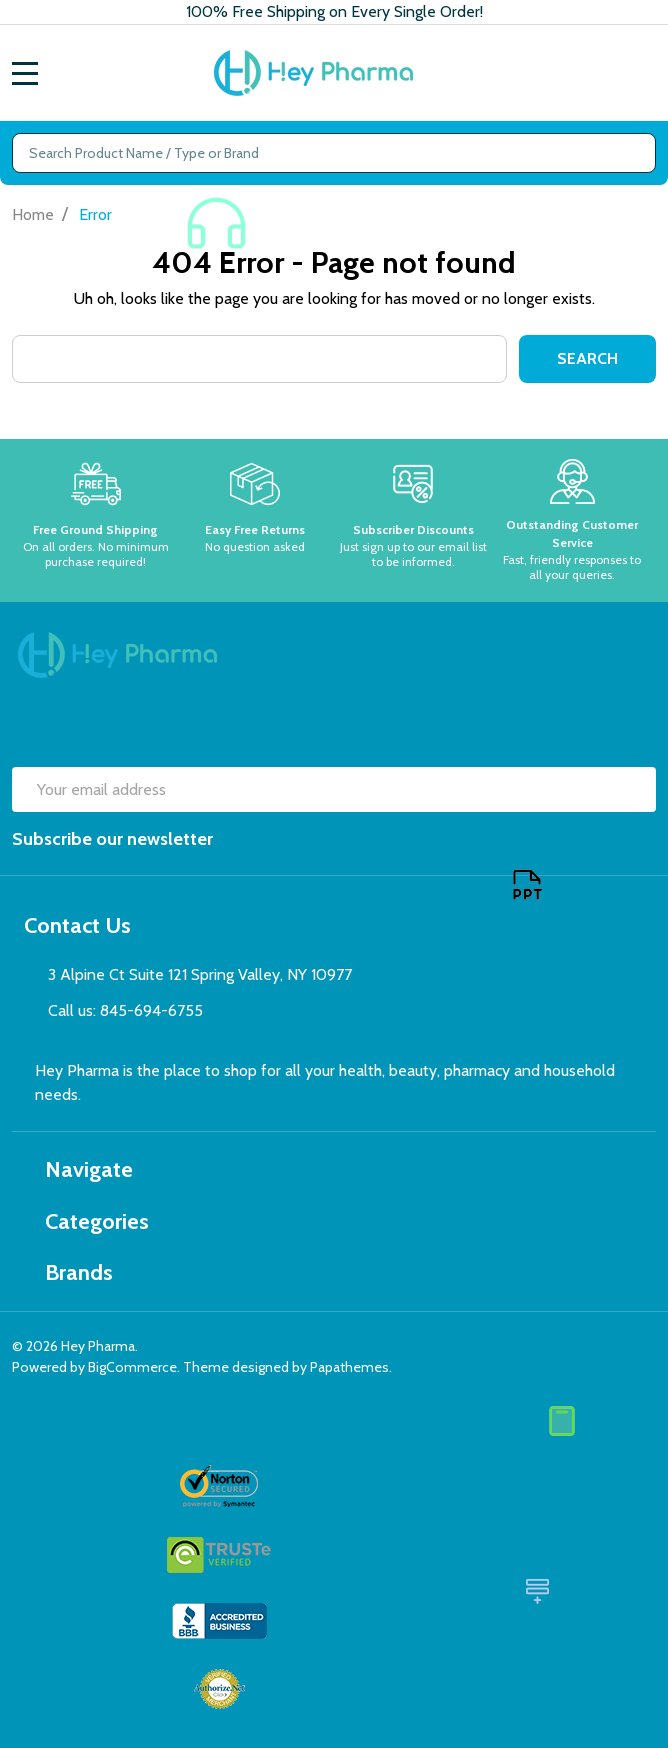 The width and height of the screenshot is (668, 1748). What do you see at coordinates (537, 1589) in the screenshot?
I see `add a new row to the bottom of a table` at bounding box center [537, 1589].